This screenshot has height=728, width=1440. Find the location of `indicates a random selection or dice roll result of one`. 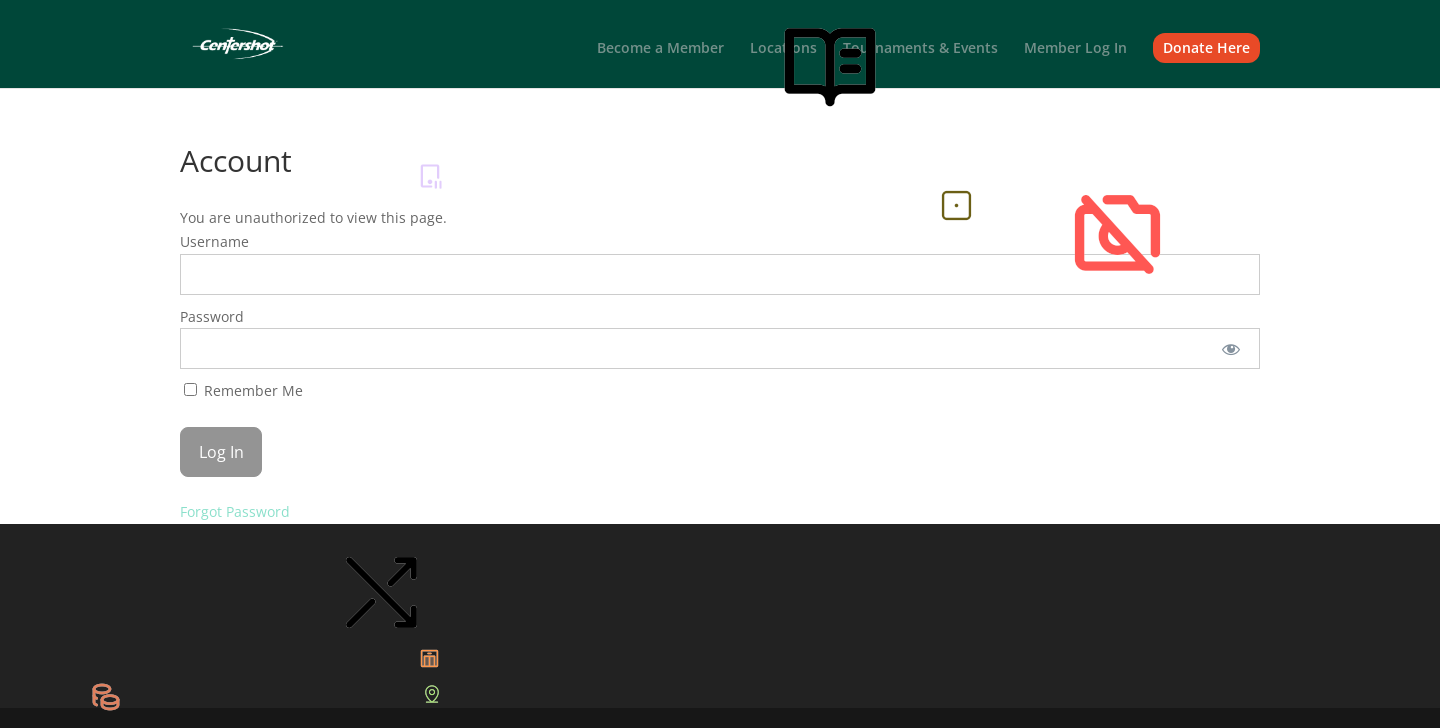

indicates a random selection or dice roll result of one is located at coordinates (956, 205).